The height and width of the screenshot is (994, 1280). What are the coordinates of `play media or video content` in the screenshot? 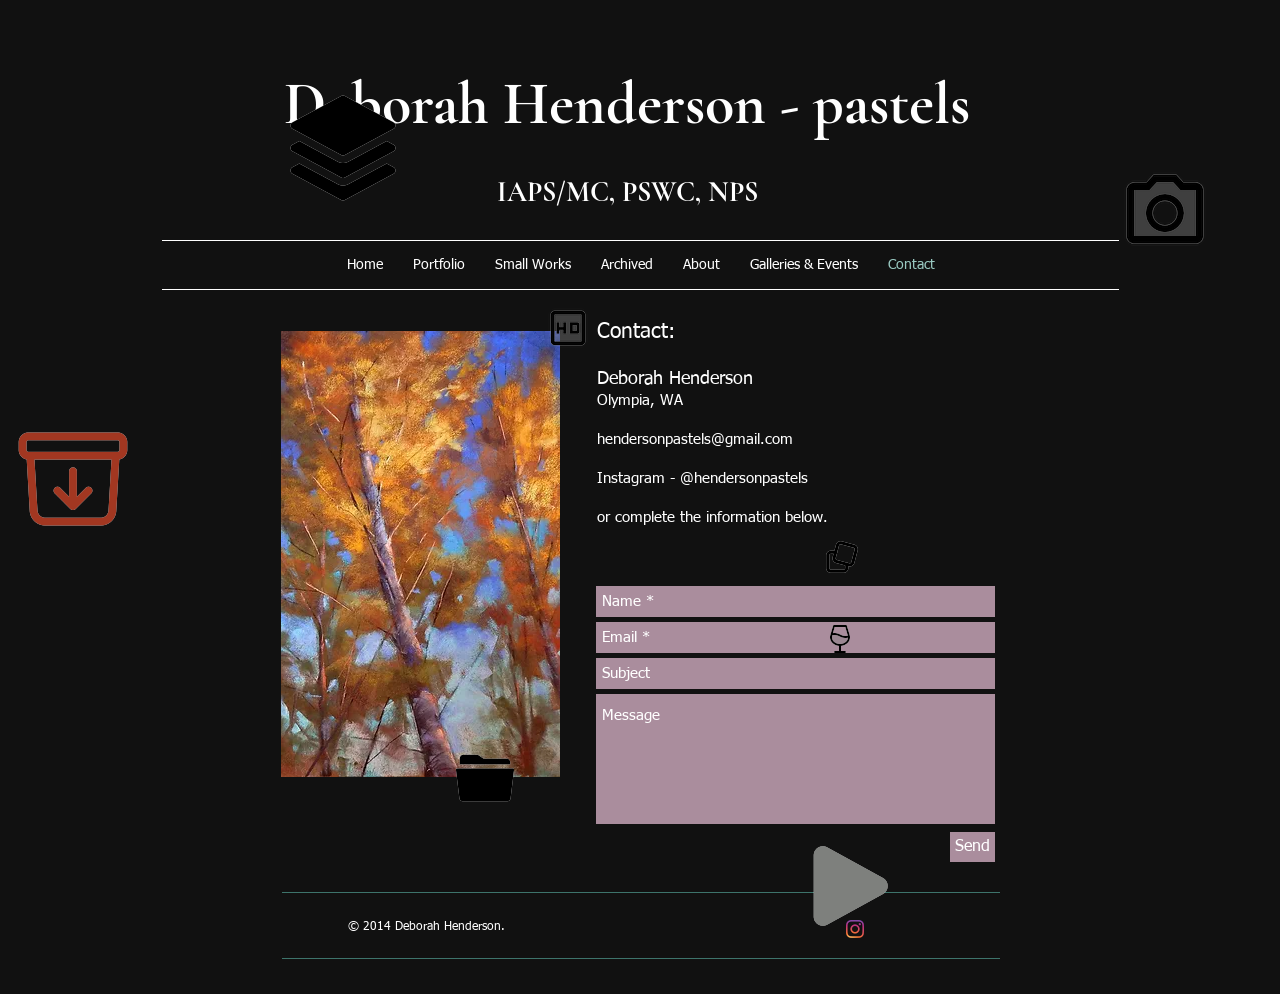 It's located at (850, 886).